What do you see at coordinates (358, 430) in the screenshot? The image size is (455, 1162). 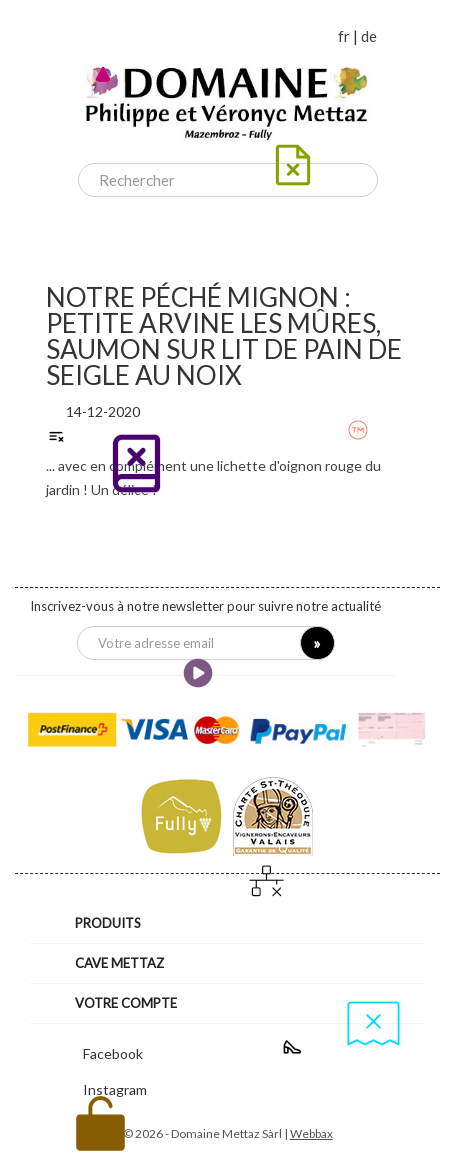 I see `indicates trademarked content or branding` at bounding box center [358, 430].